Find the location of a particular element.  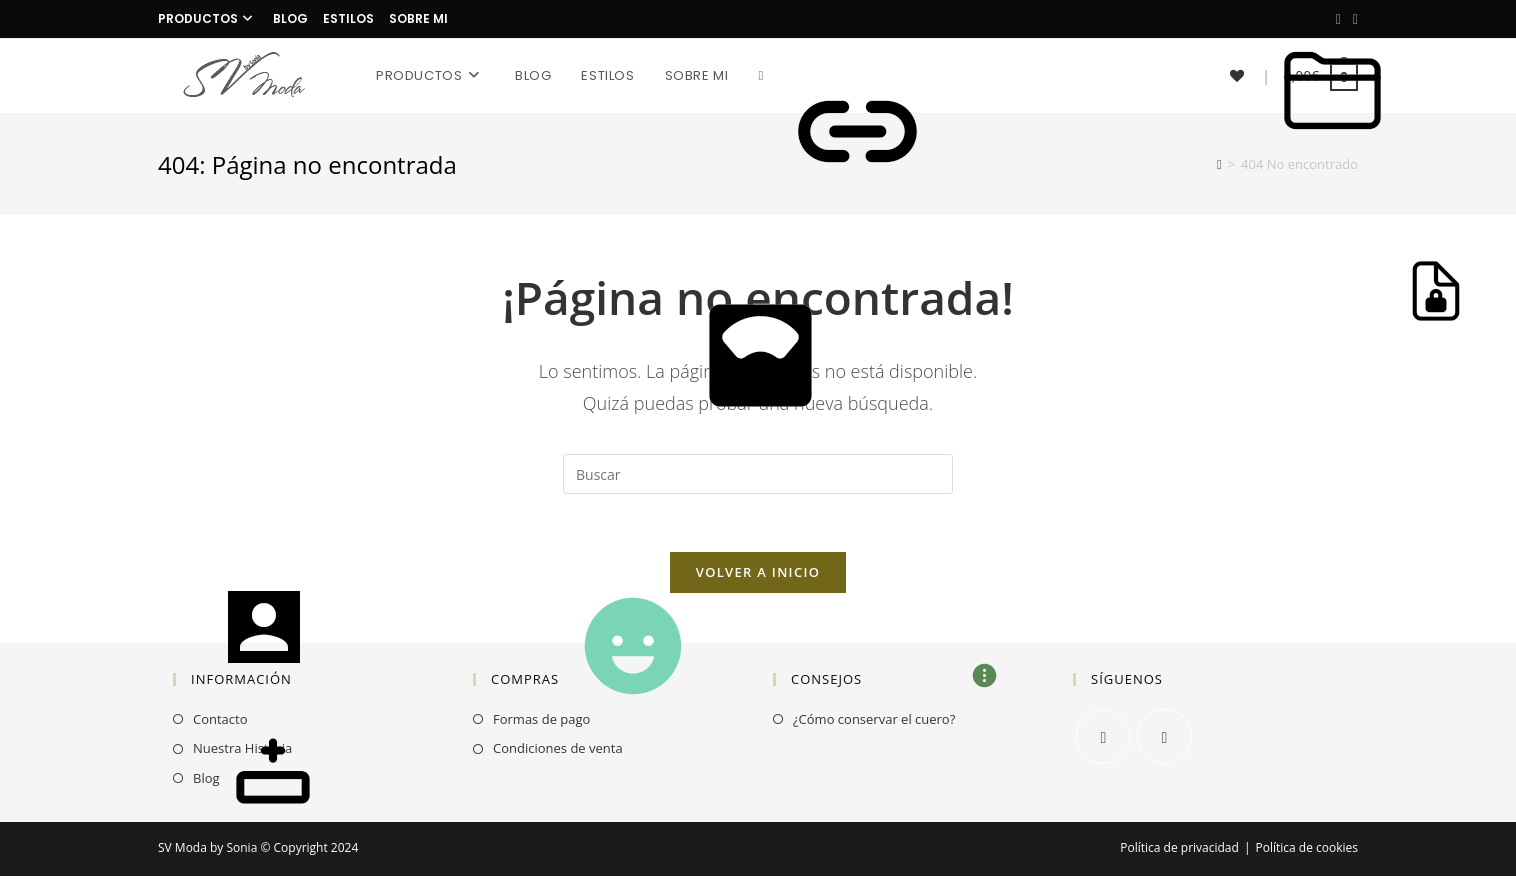

insert a new row above is located at coordinates (273, 771).